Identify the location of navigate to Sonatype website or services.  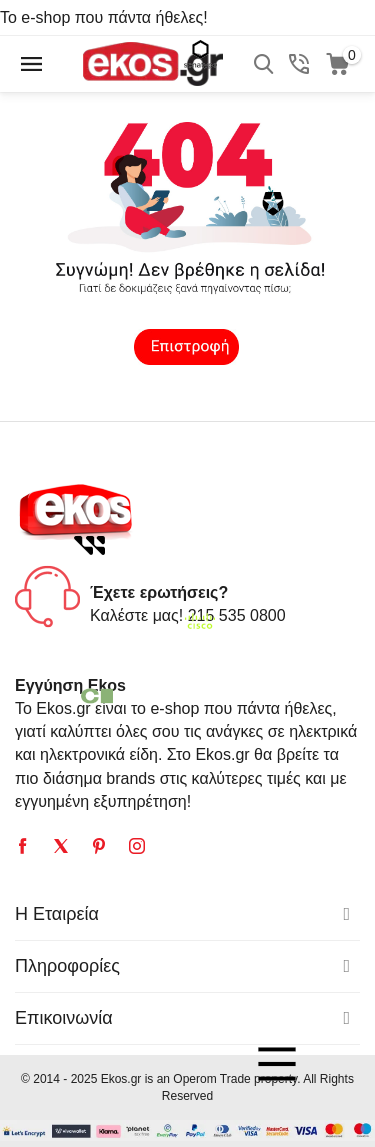
(200, 54).